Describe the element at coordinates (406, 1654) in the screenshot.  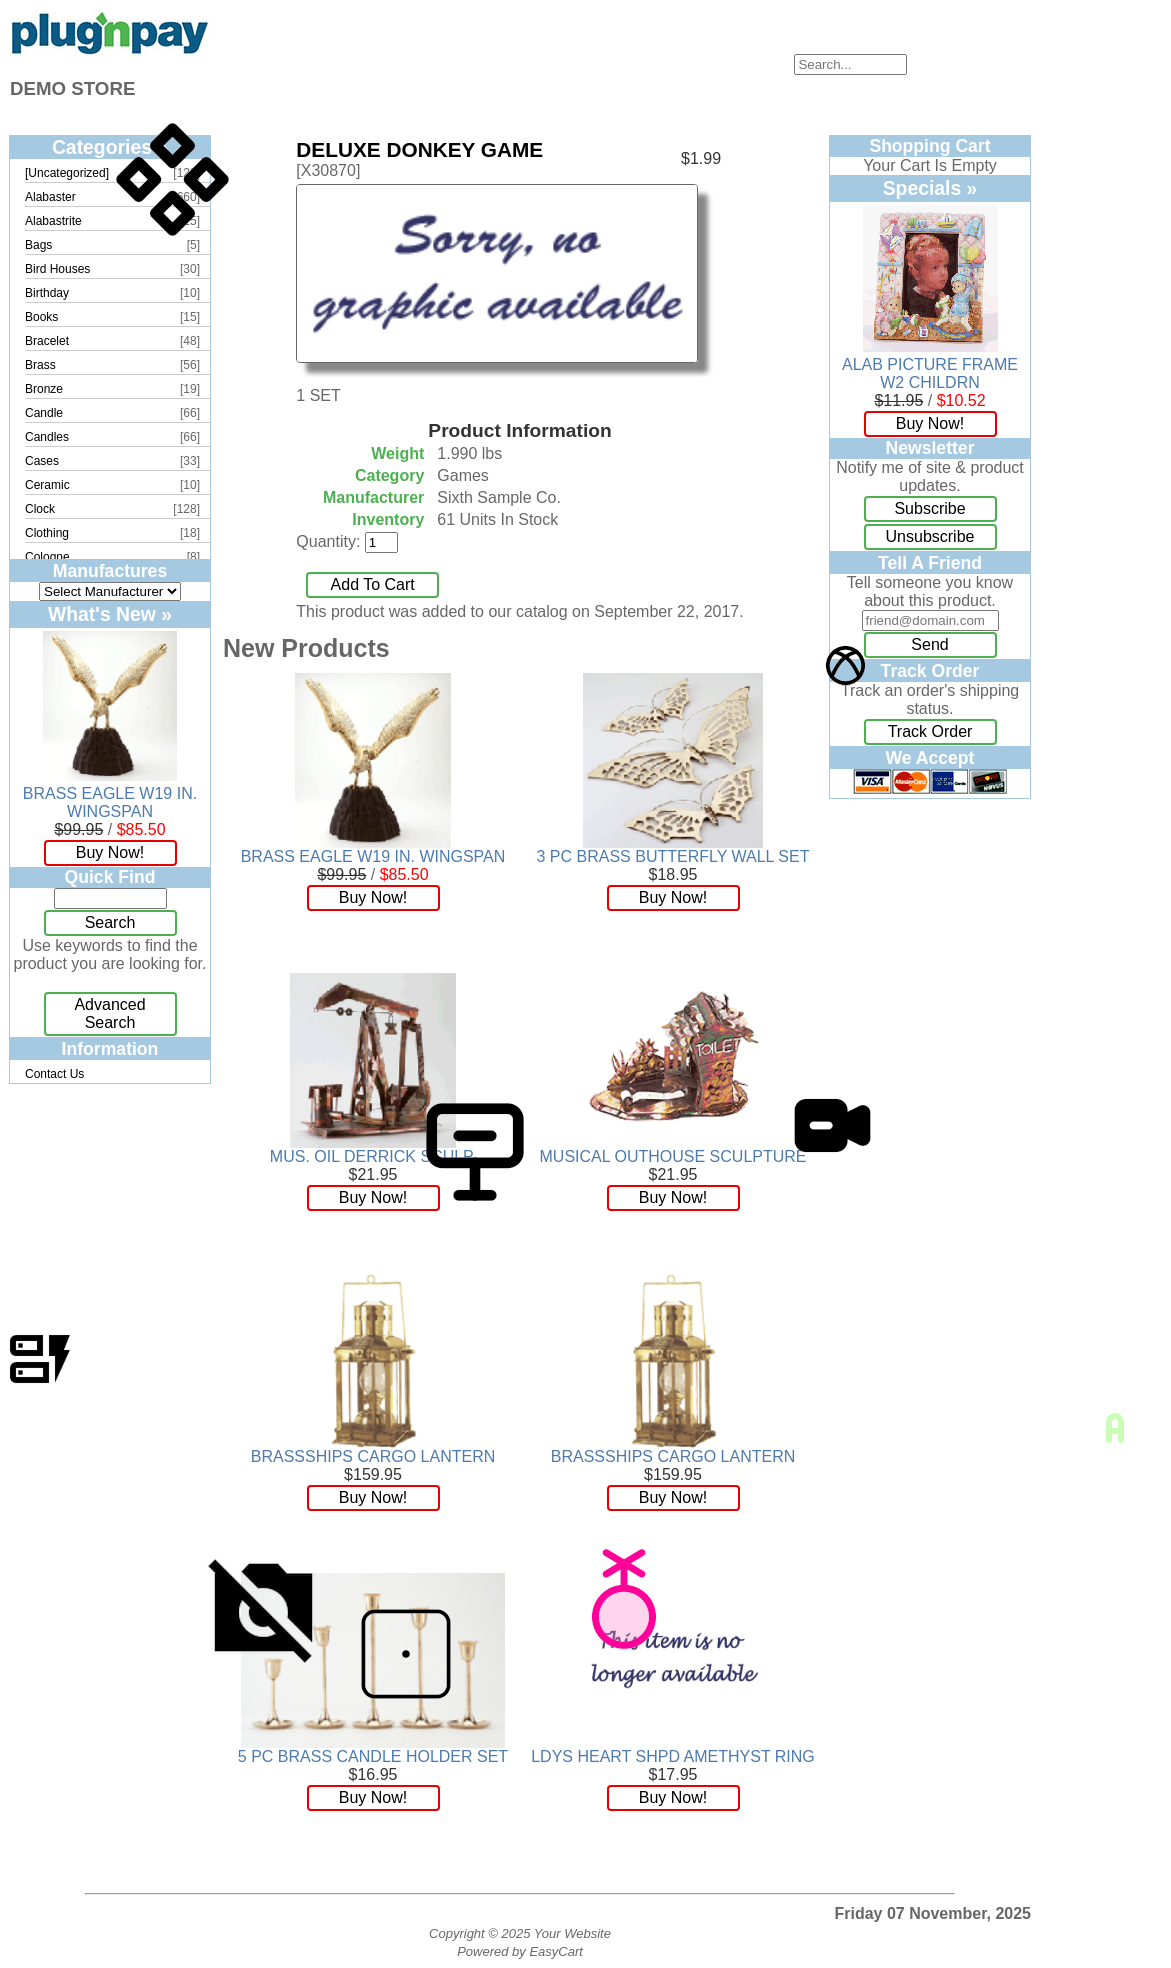
I see `indicates a roll result of one` at that location.